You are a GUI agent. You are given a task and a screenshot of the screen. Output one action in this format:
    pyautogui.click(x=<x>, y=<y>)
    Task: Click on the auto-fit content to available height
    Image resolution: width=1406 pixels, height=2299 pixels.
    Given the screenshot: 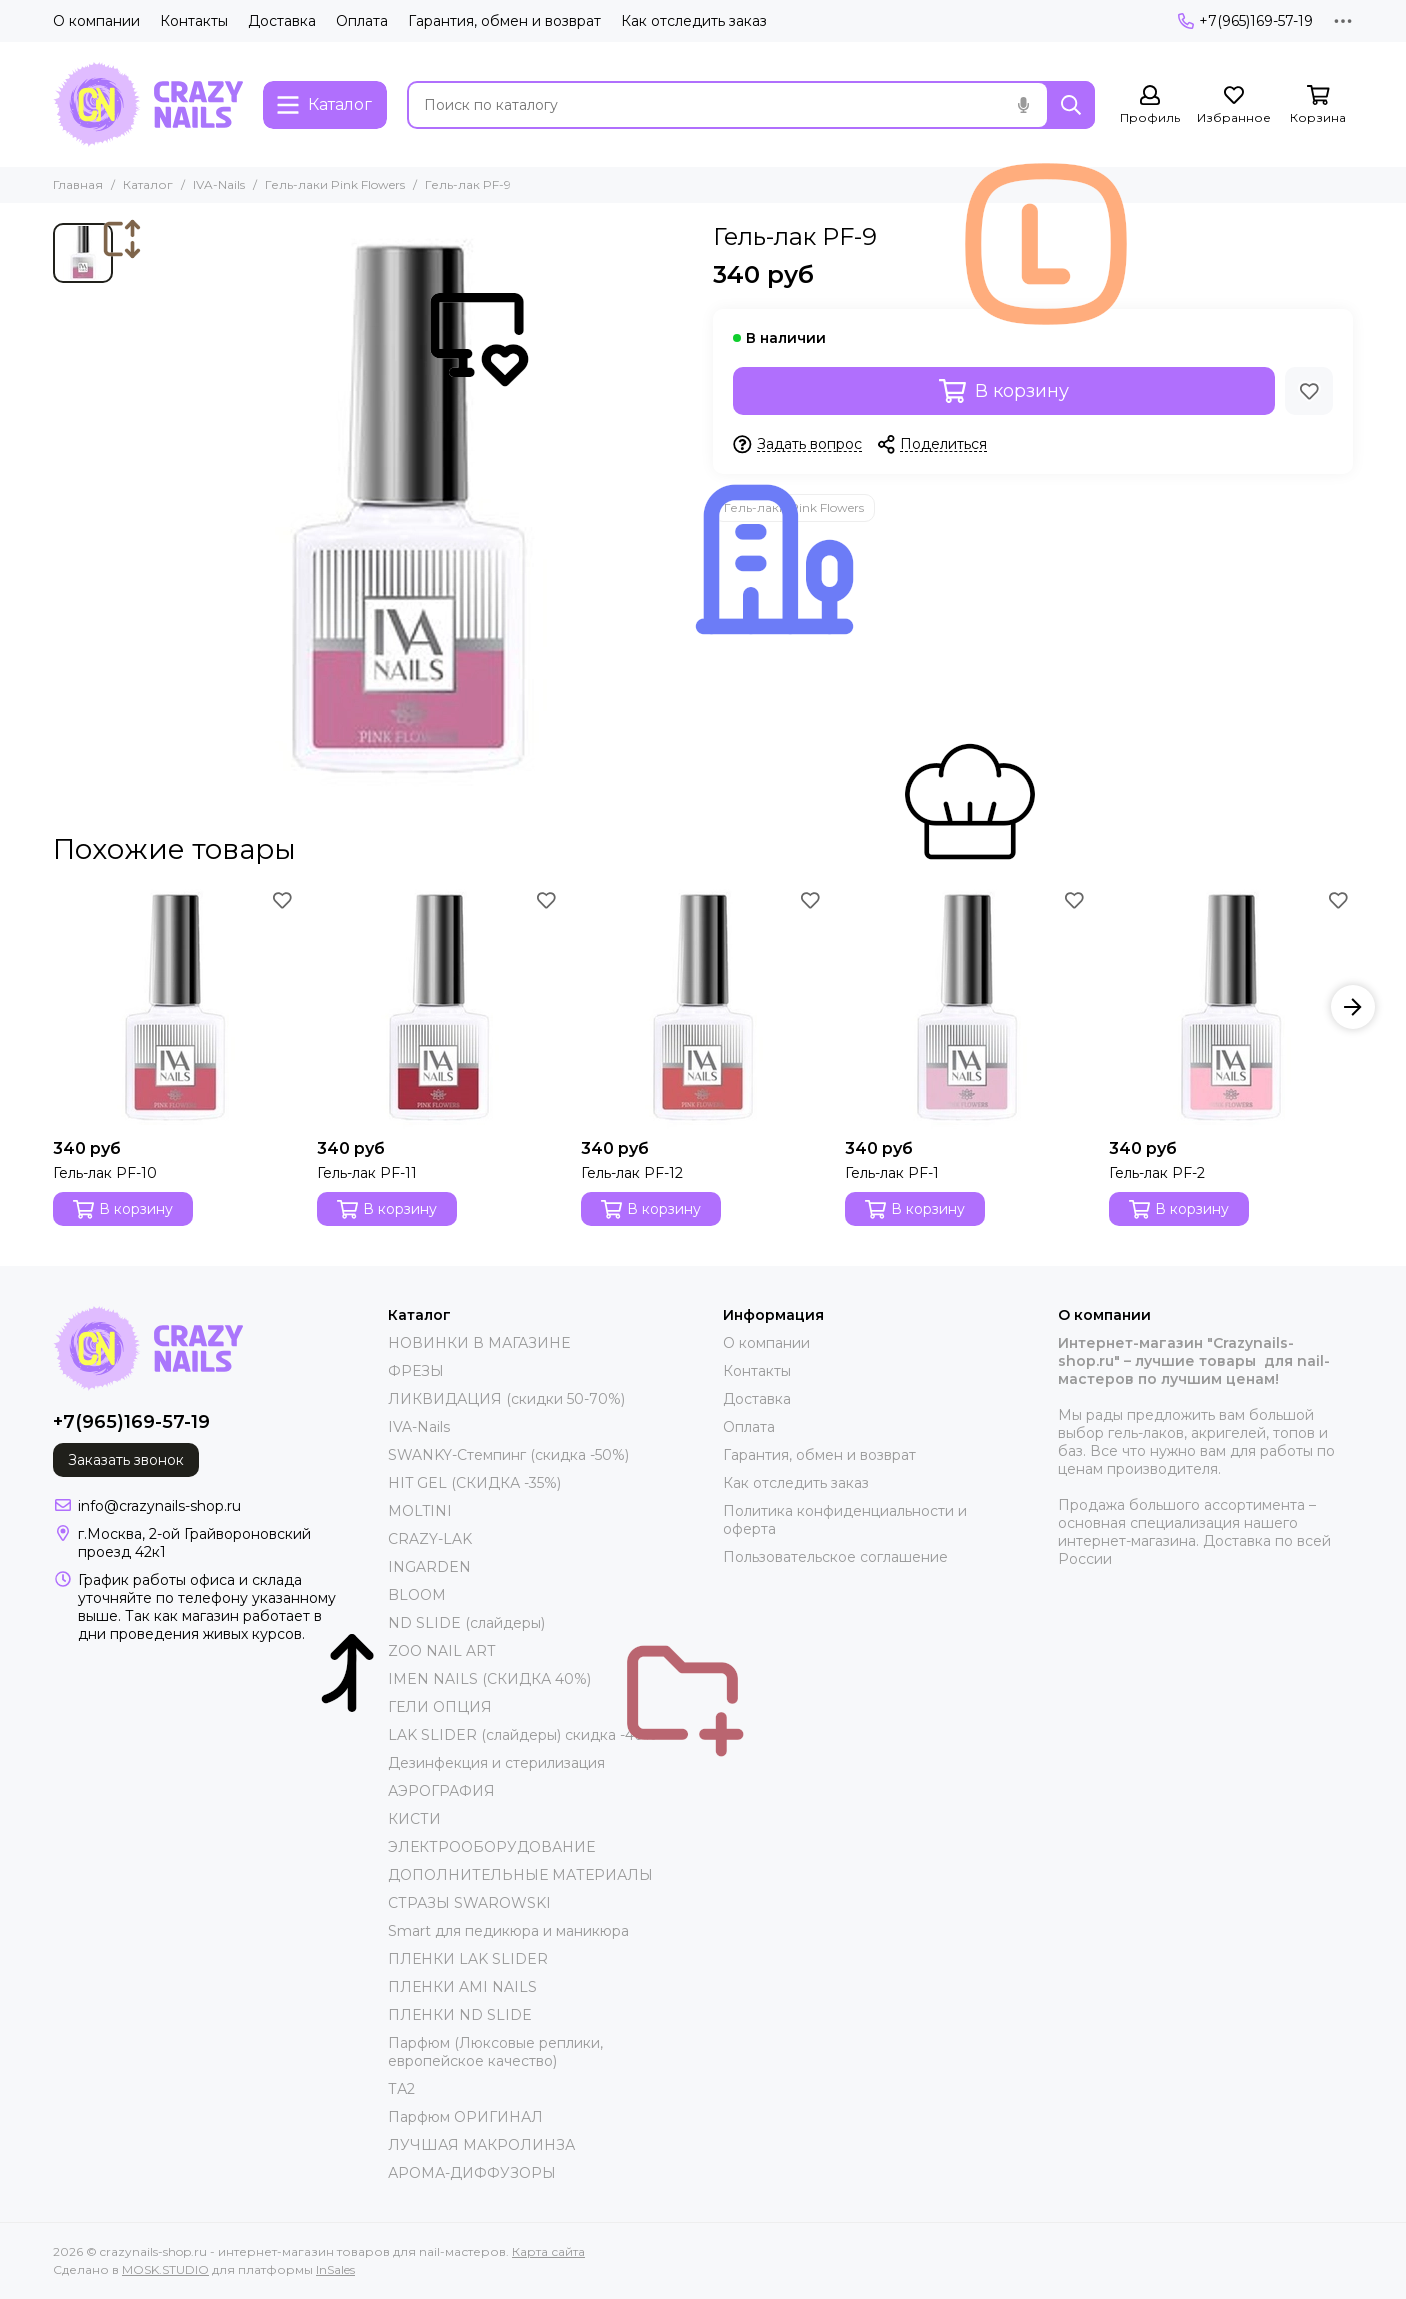 What is the action you would take?
    pyautogui.click(x=121, y=239)
    